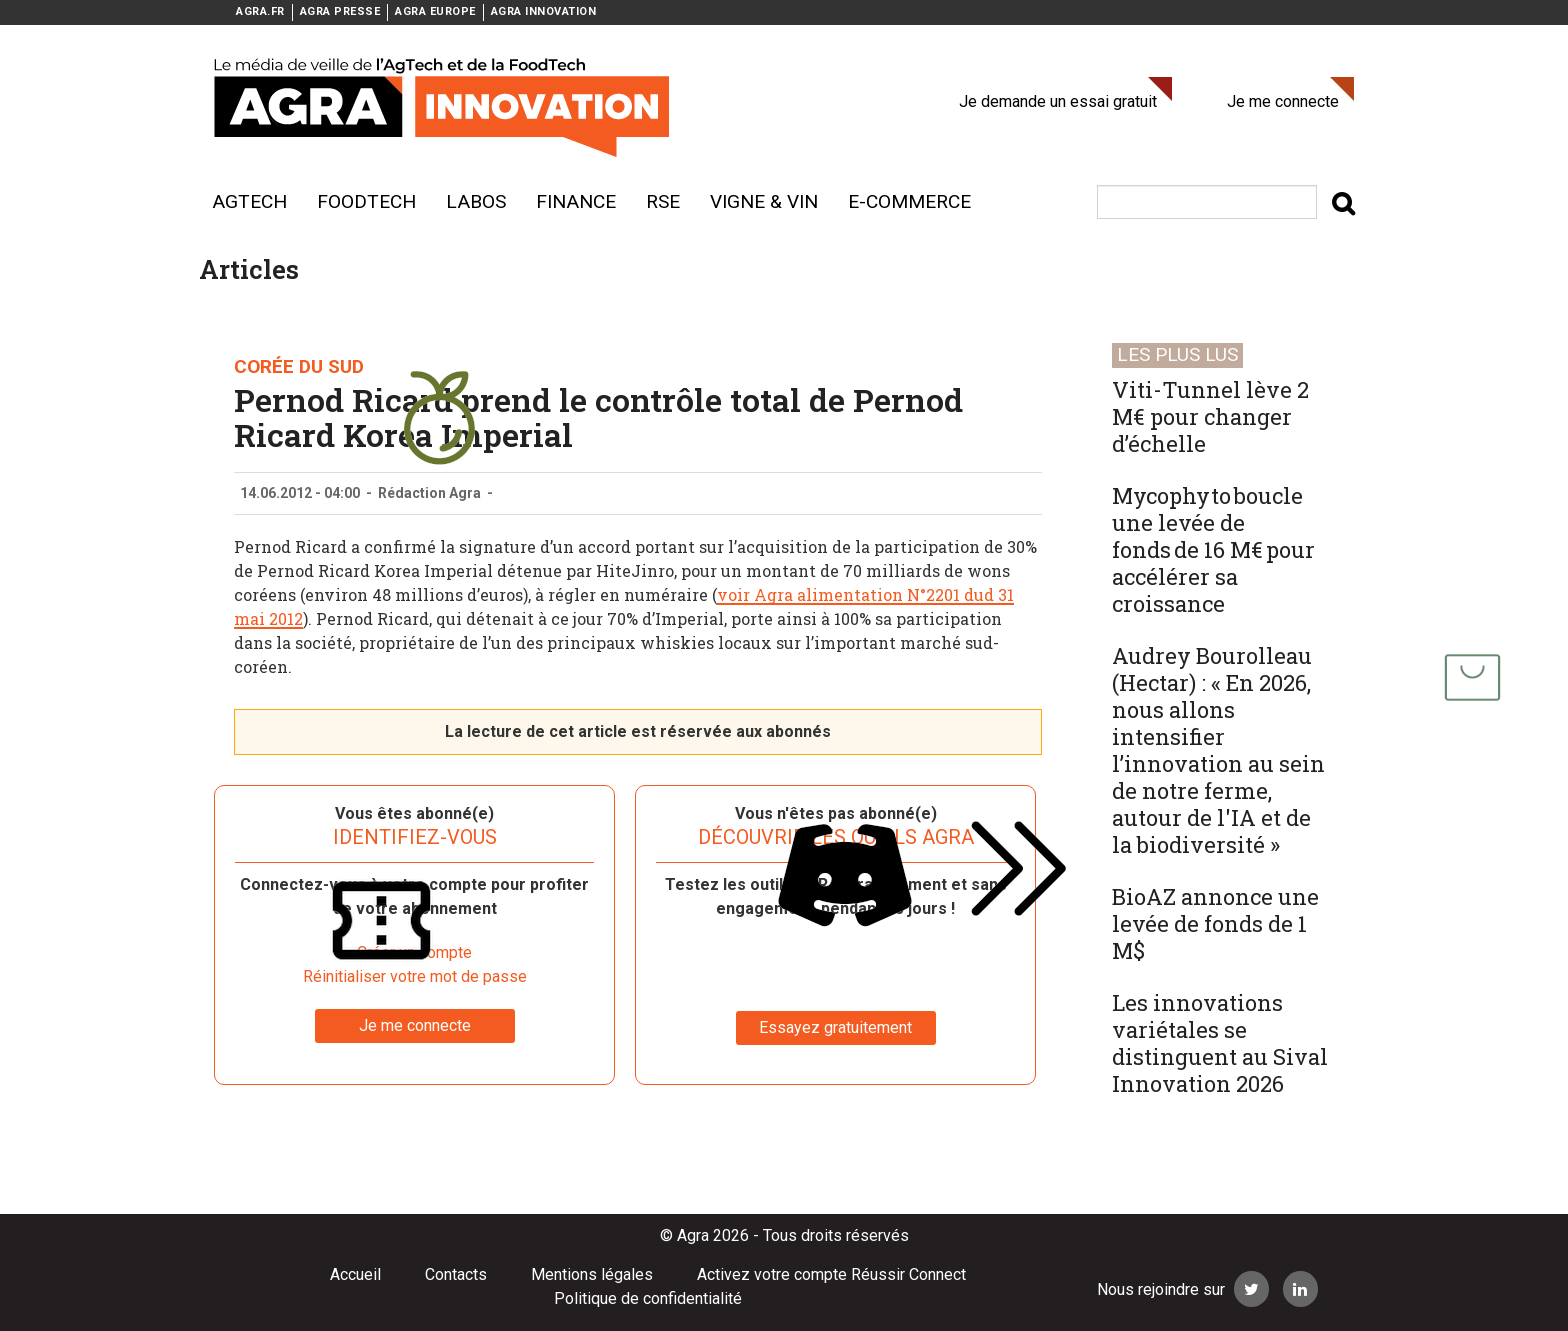  What do you see at coordinates (845, 873) in the screenshot?
I see `open Discord app` at bounding box center [845, 873].